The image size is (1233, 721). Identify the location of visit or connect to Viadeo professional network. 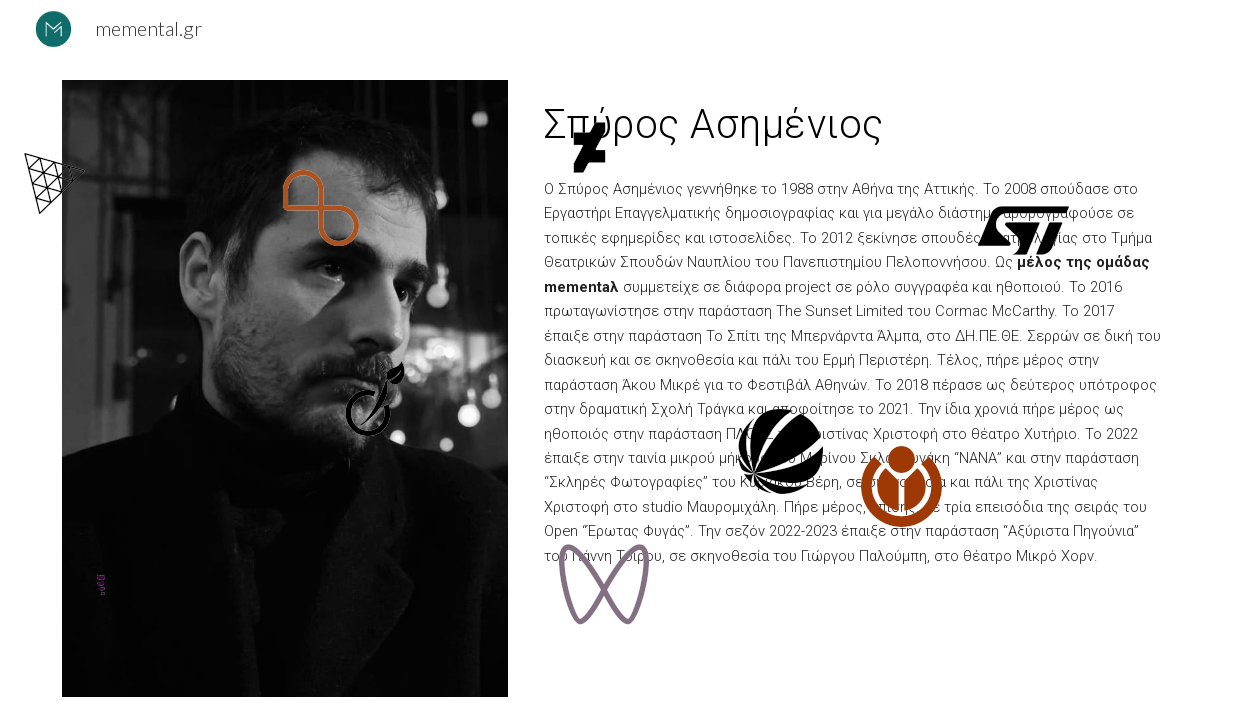
(375, 398).